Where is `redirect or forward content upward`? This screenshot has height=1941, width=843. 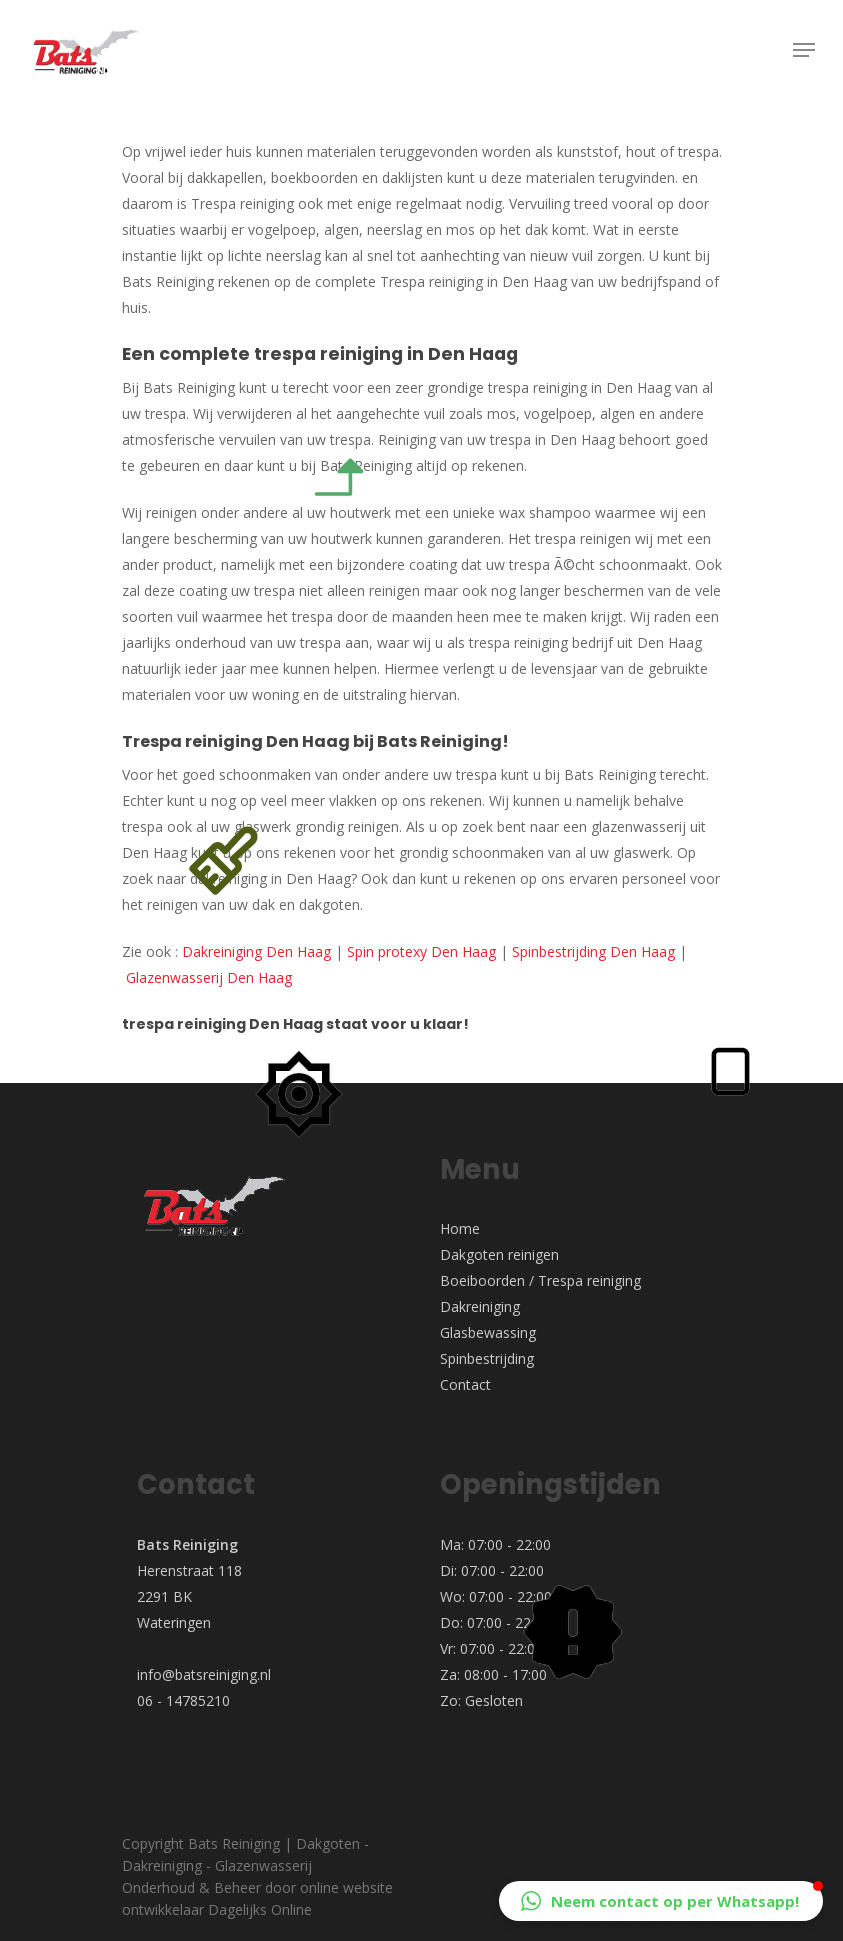 redirect or forward content upward is located at coordinates (341, 479).